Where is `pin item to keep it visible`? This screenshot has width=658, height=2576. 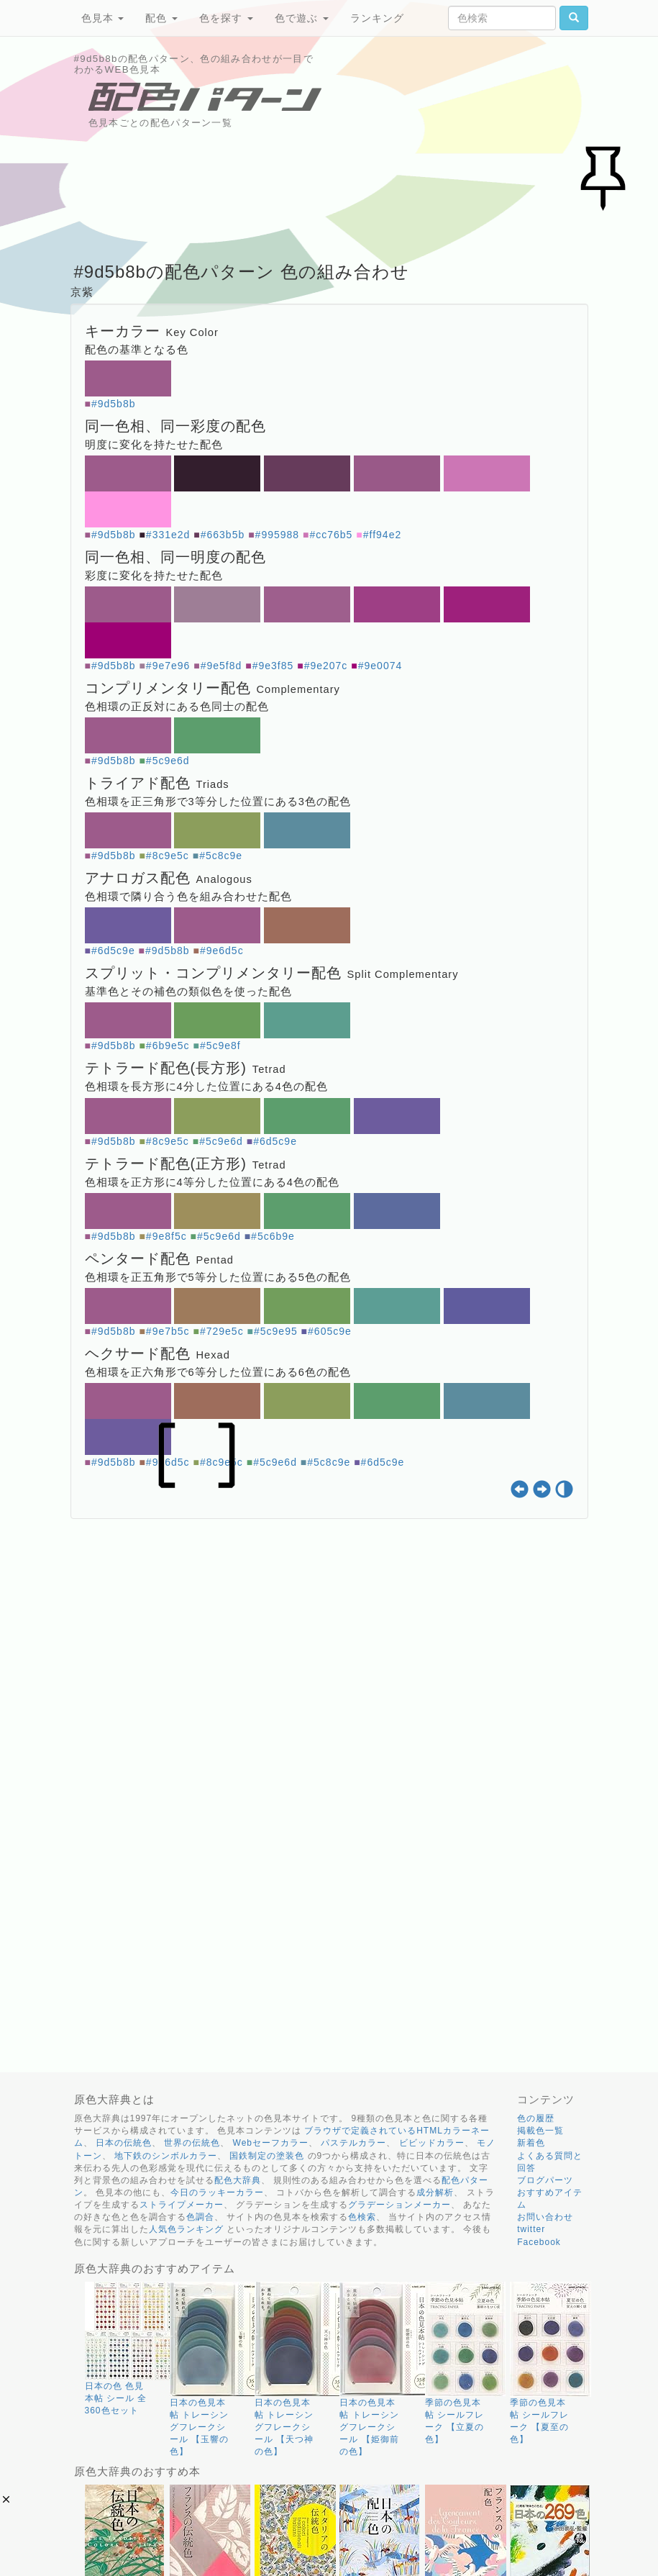 pin item to keep it visible is located at coordinates (606, 176).